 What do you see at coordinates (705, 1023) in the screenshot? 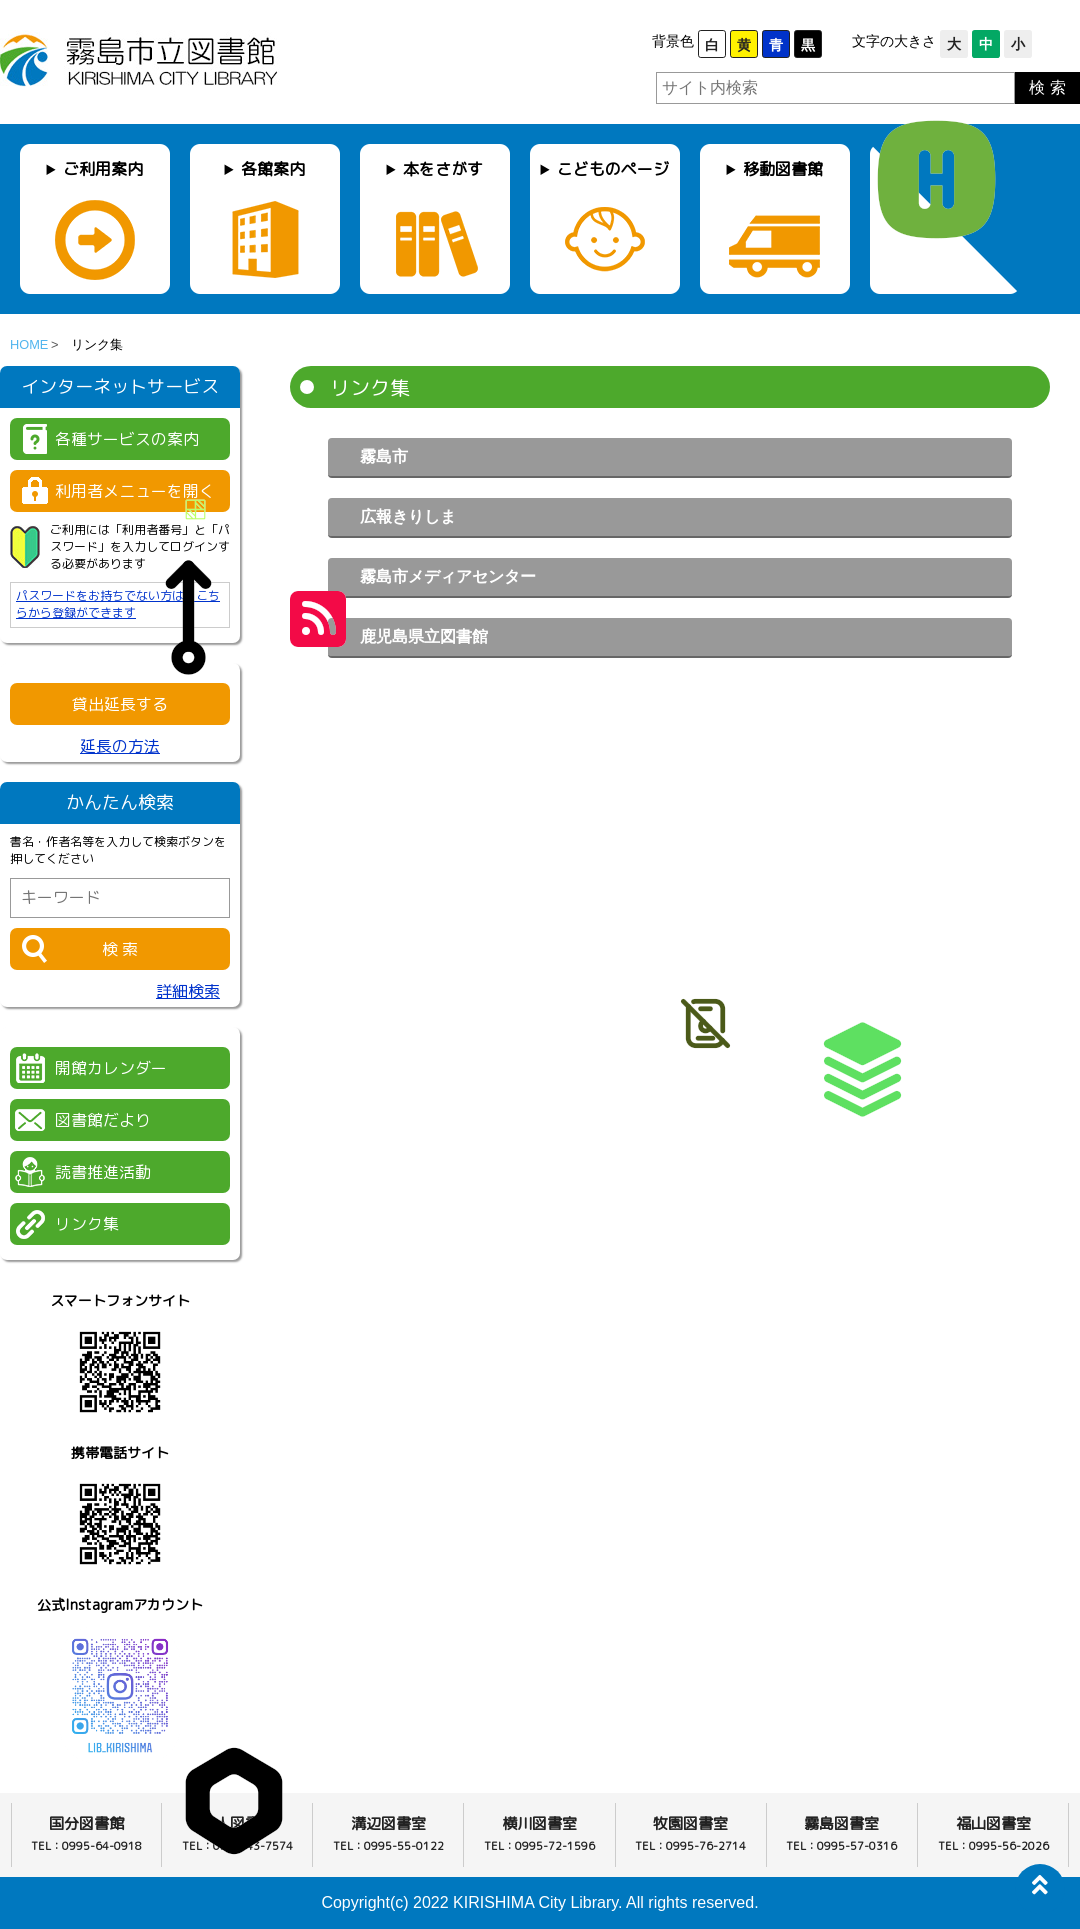
I see `disable or hide identification badge` at bounding box center [705, 1023].